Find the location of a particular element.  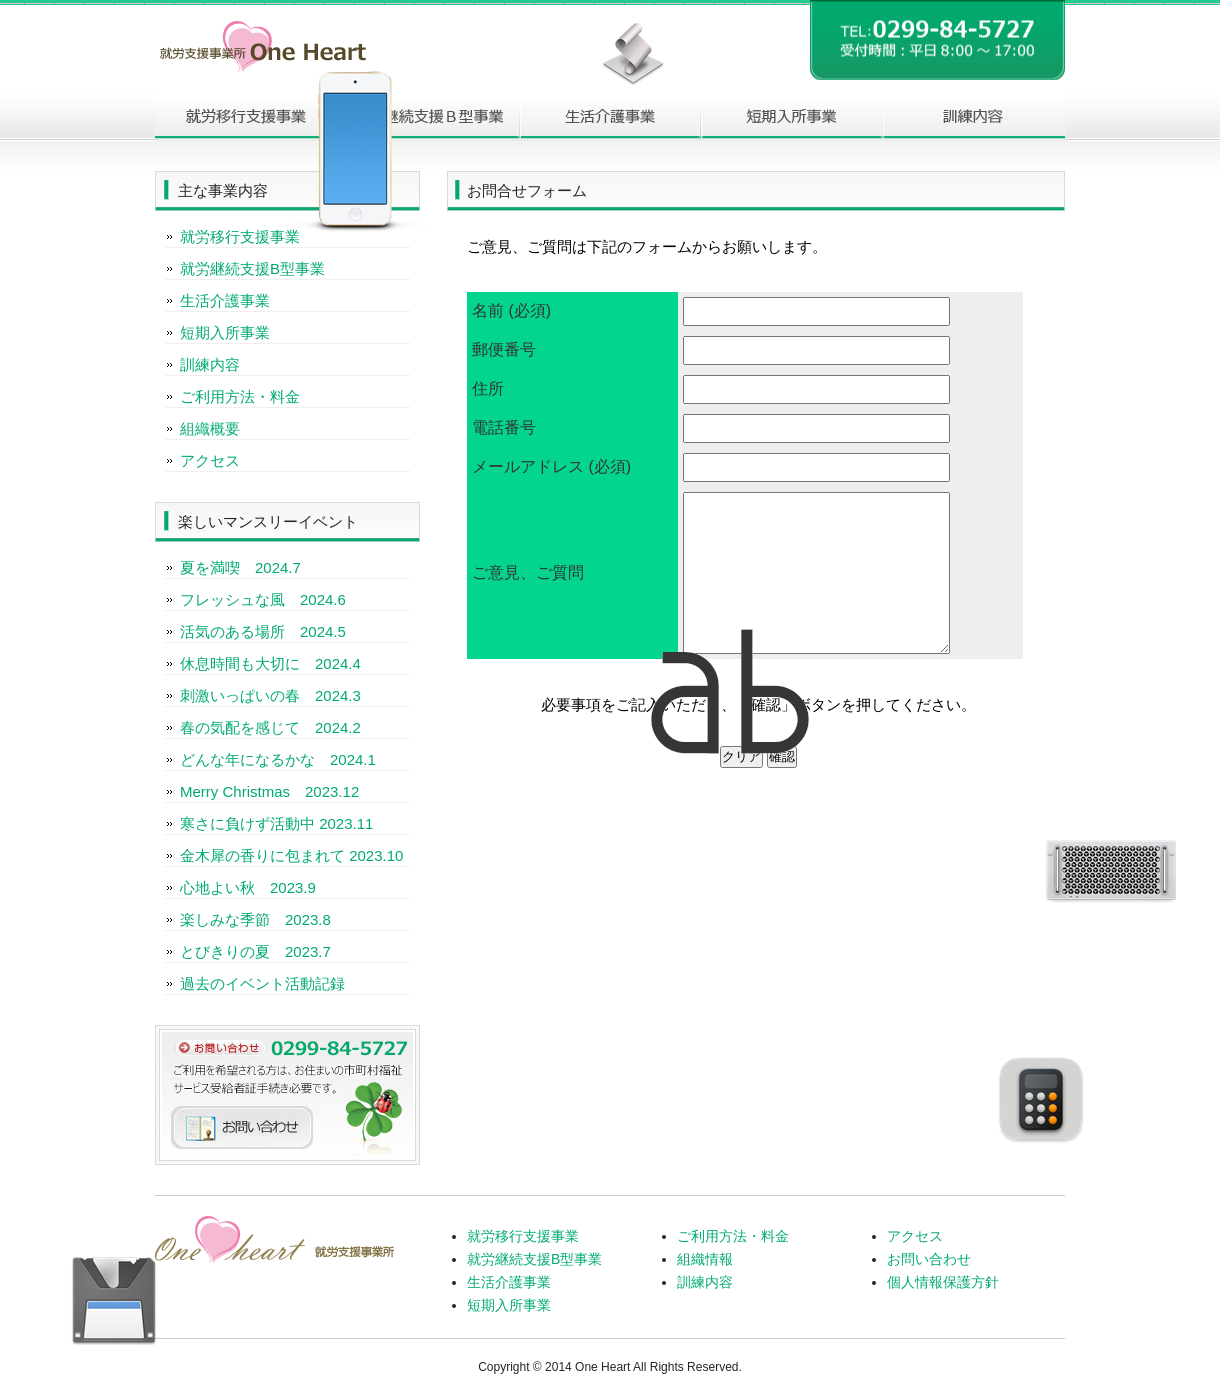

indicates a mac pro rackmount server in system preferences is located at coordinates (1111, 870).